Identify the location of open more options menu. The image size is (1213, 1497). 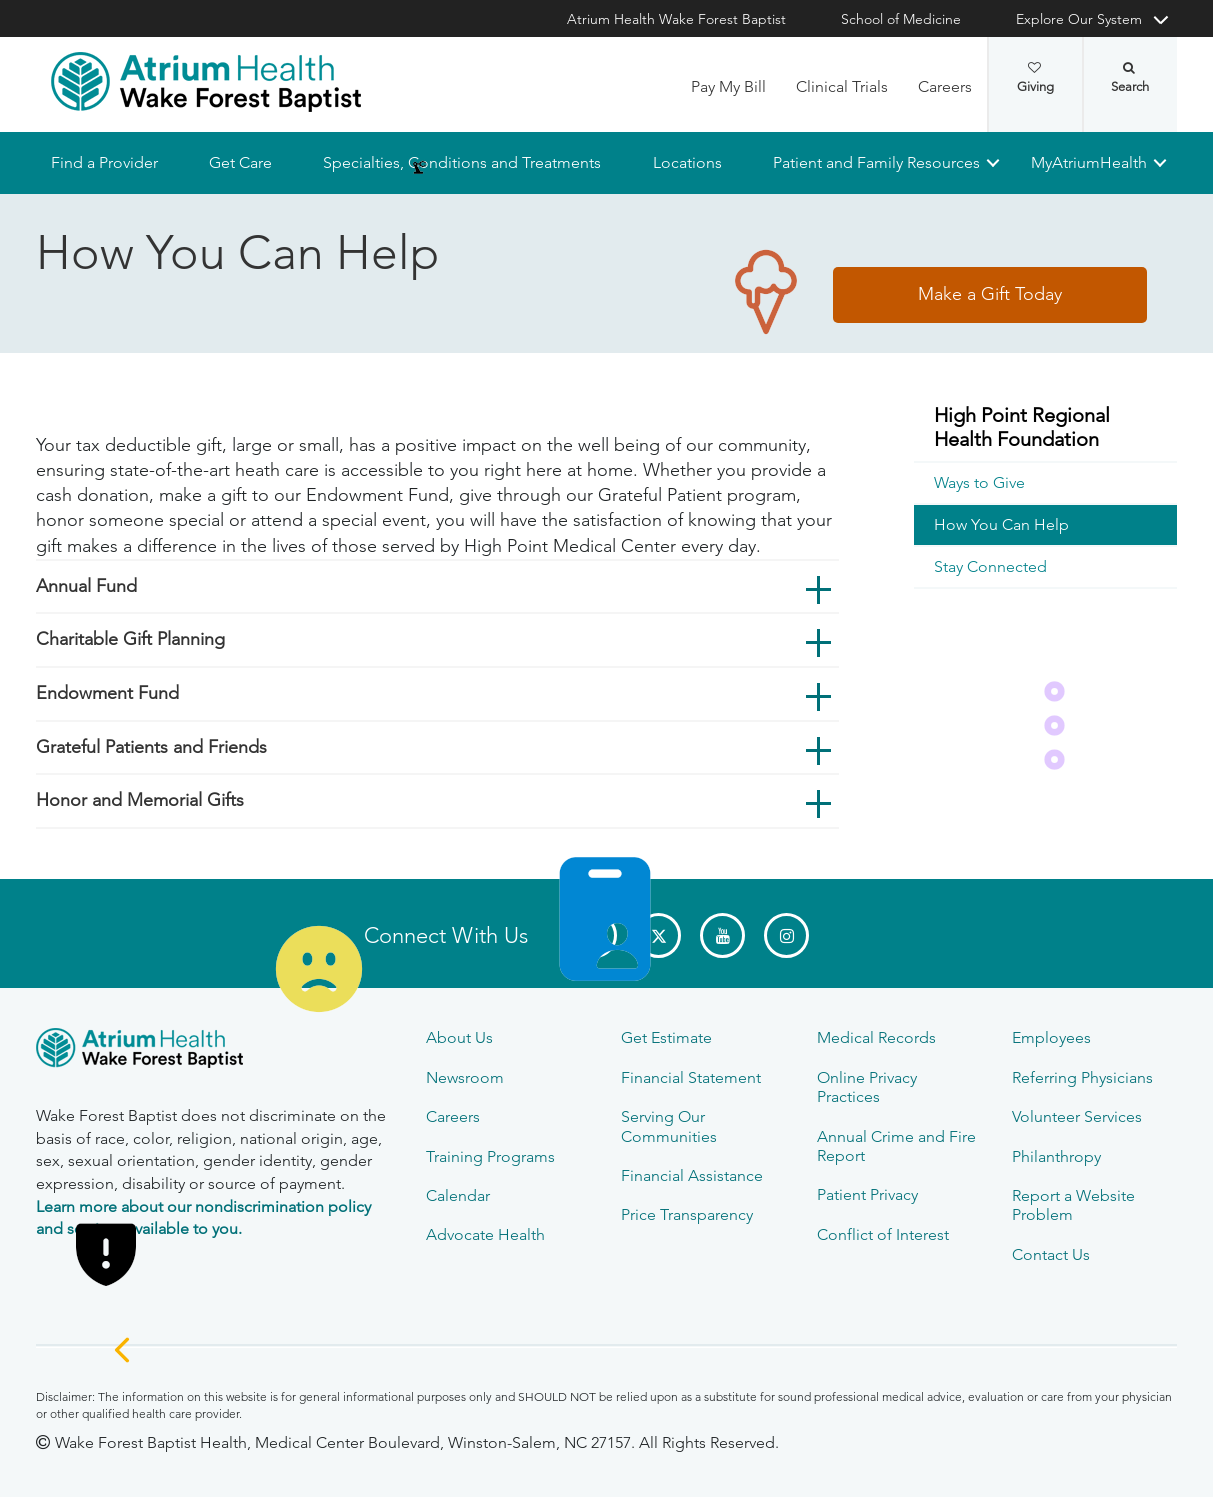
(1054, 725).